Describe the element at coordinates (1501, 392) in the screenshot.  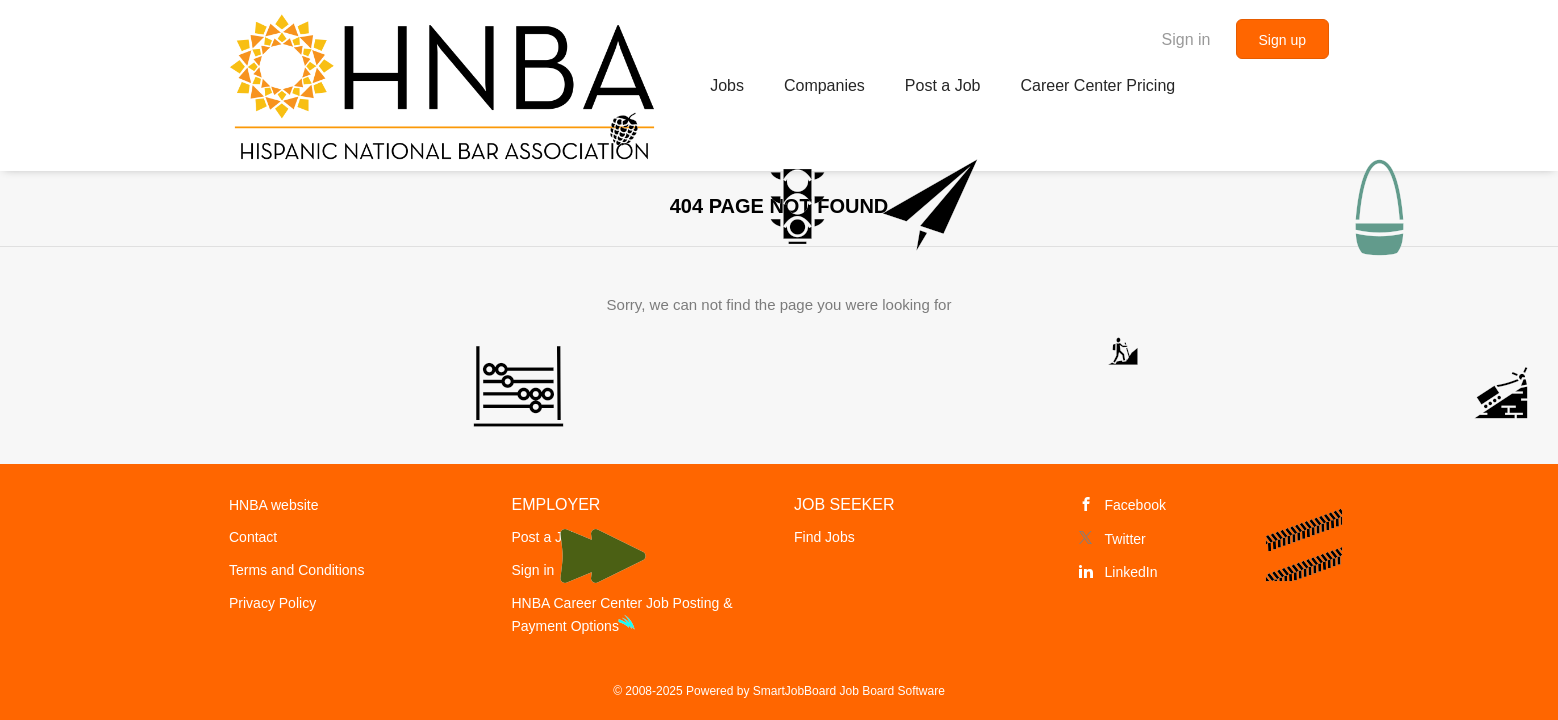
I see `level up or progression indicator` at that location.